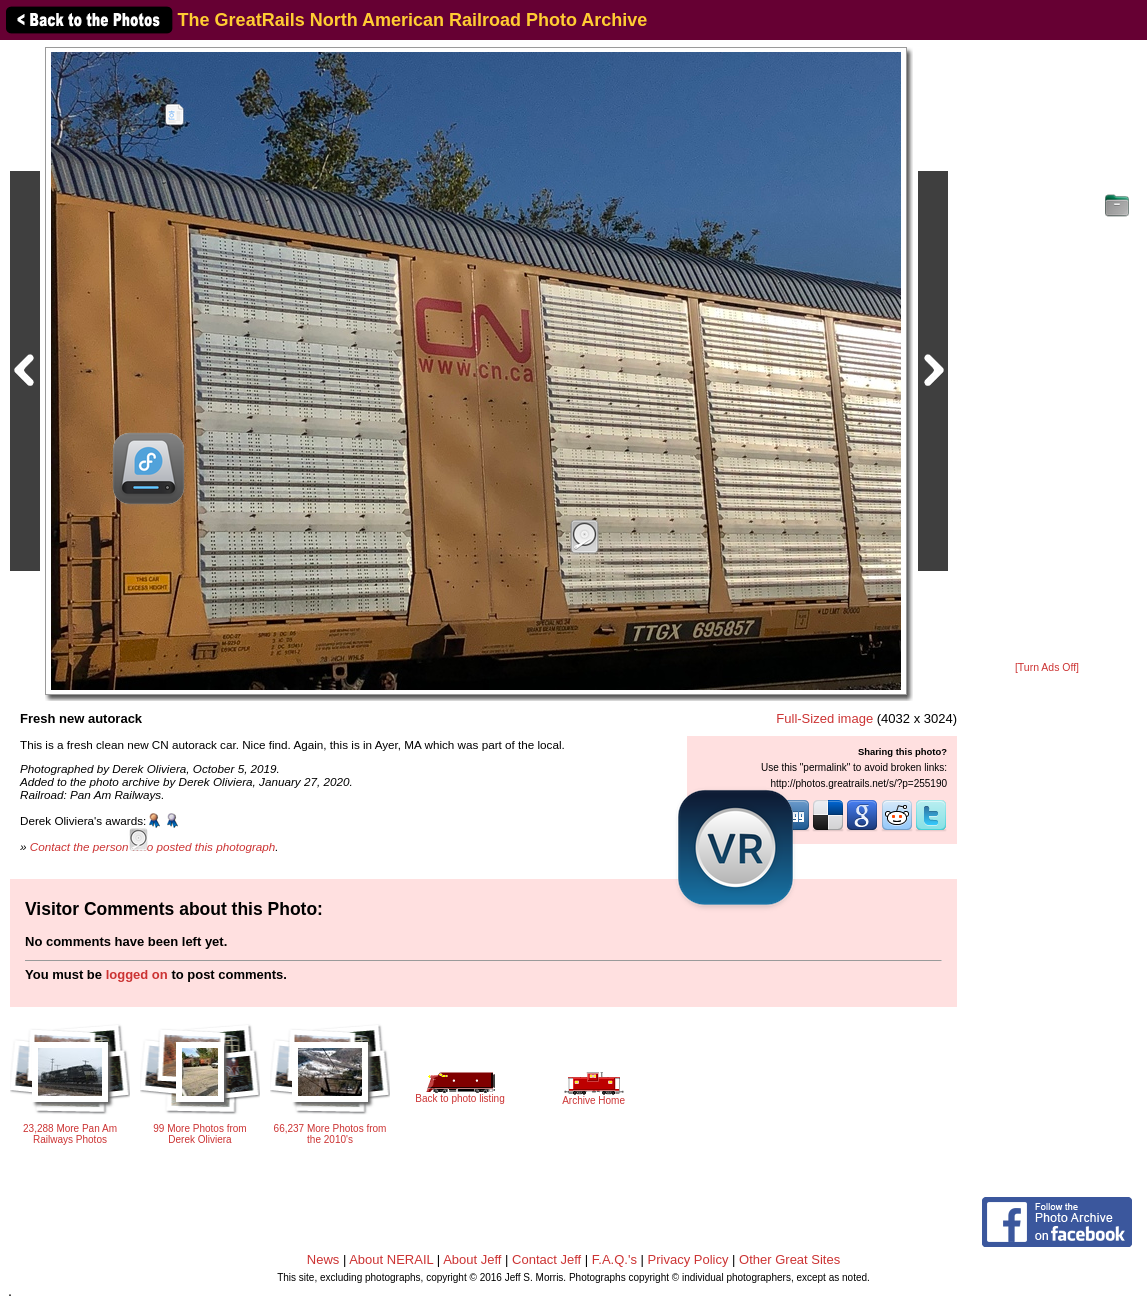  Describe the element at coordinates (1117, 205) in the screenshot. I see `open the file manager application` at that location.